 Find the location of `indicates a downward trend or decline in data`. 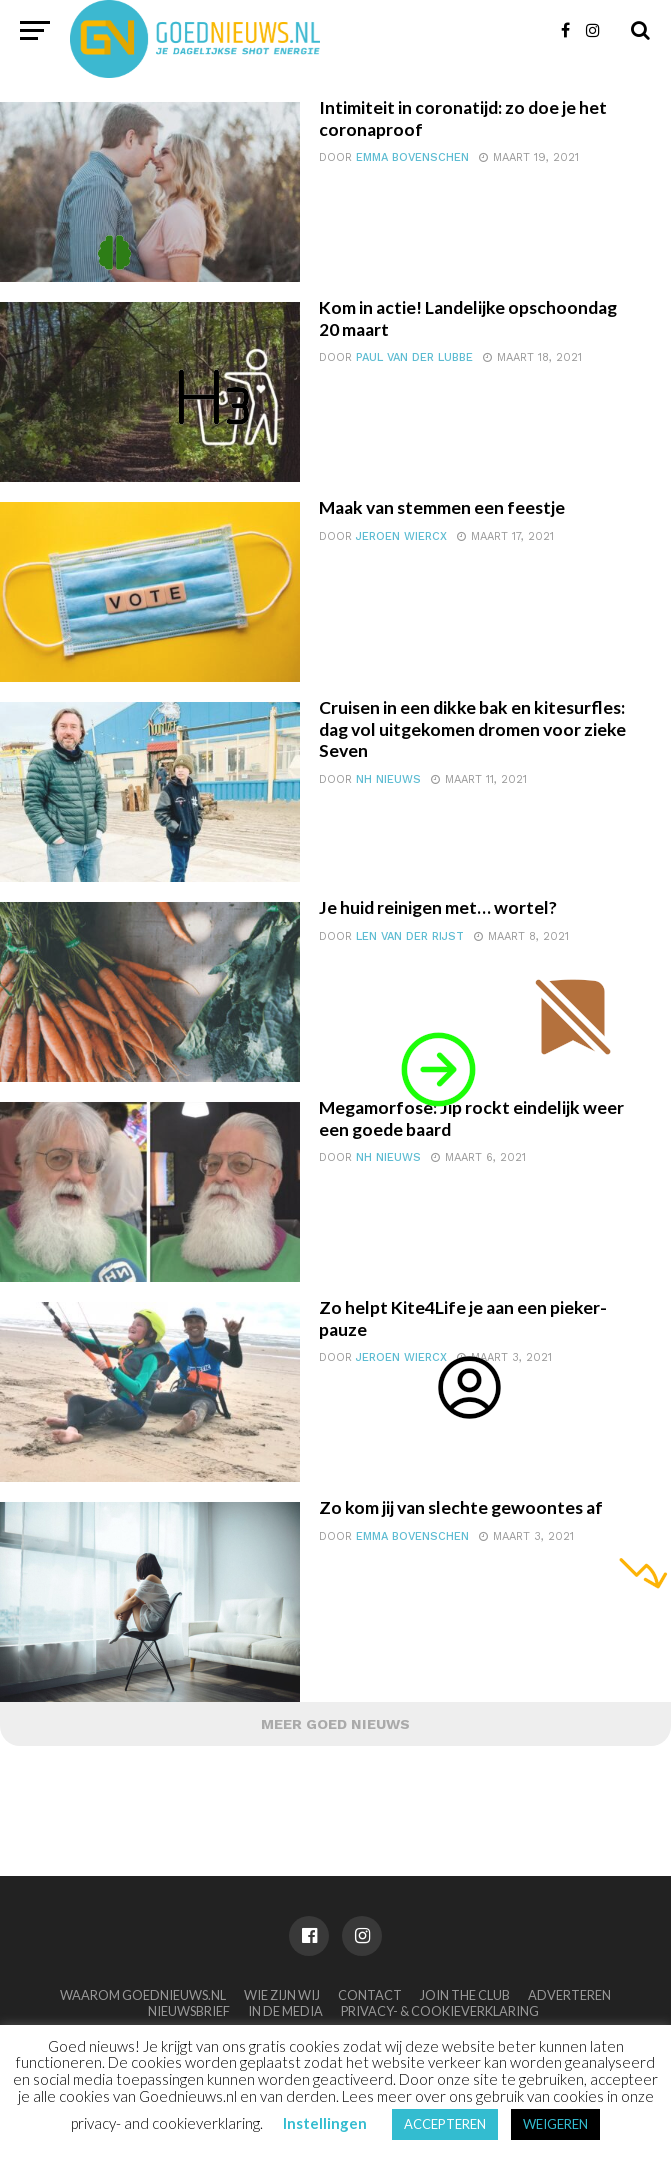

indicates a downward trend or decline in data is located at coordinates (643, 1573).